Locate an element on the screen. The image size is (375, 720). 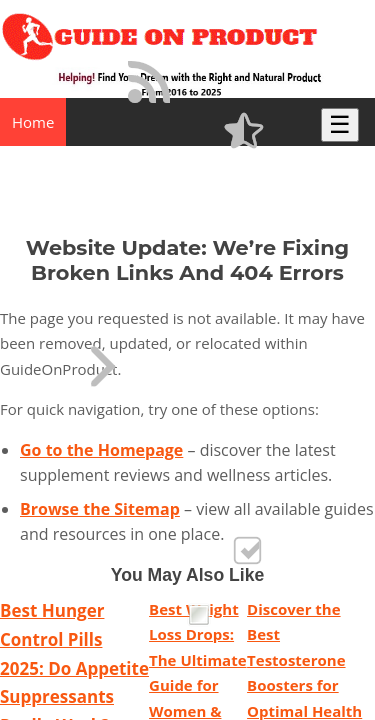
indicates a selected or enabled option is located at coordinates (247, 550).